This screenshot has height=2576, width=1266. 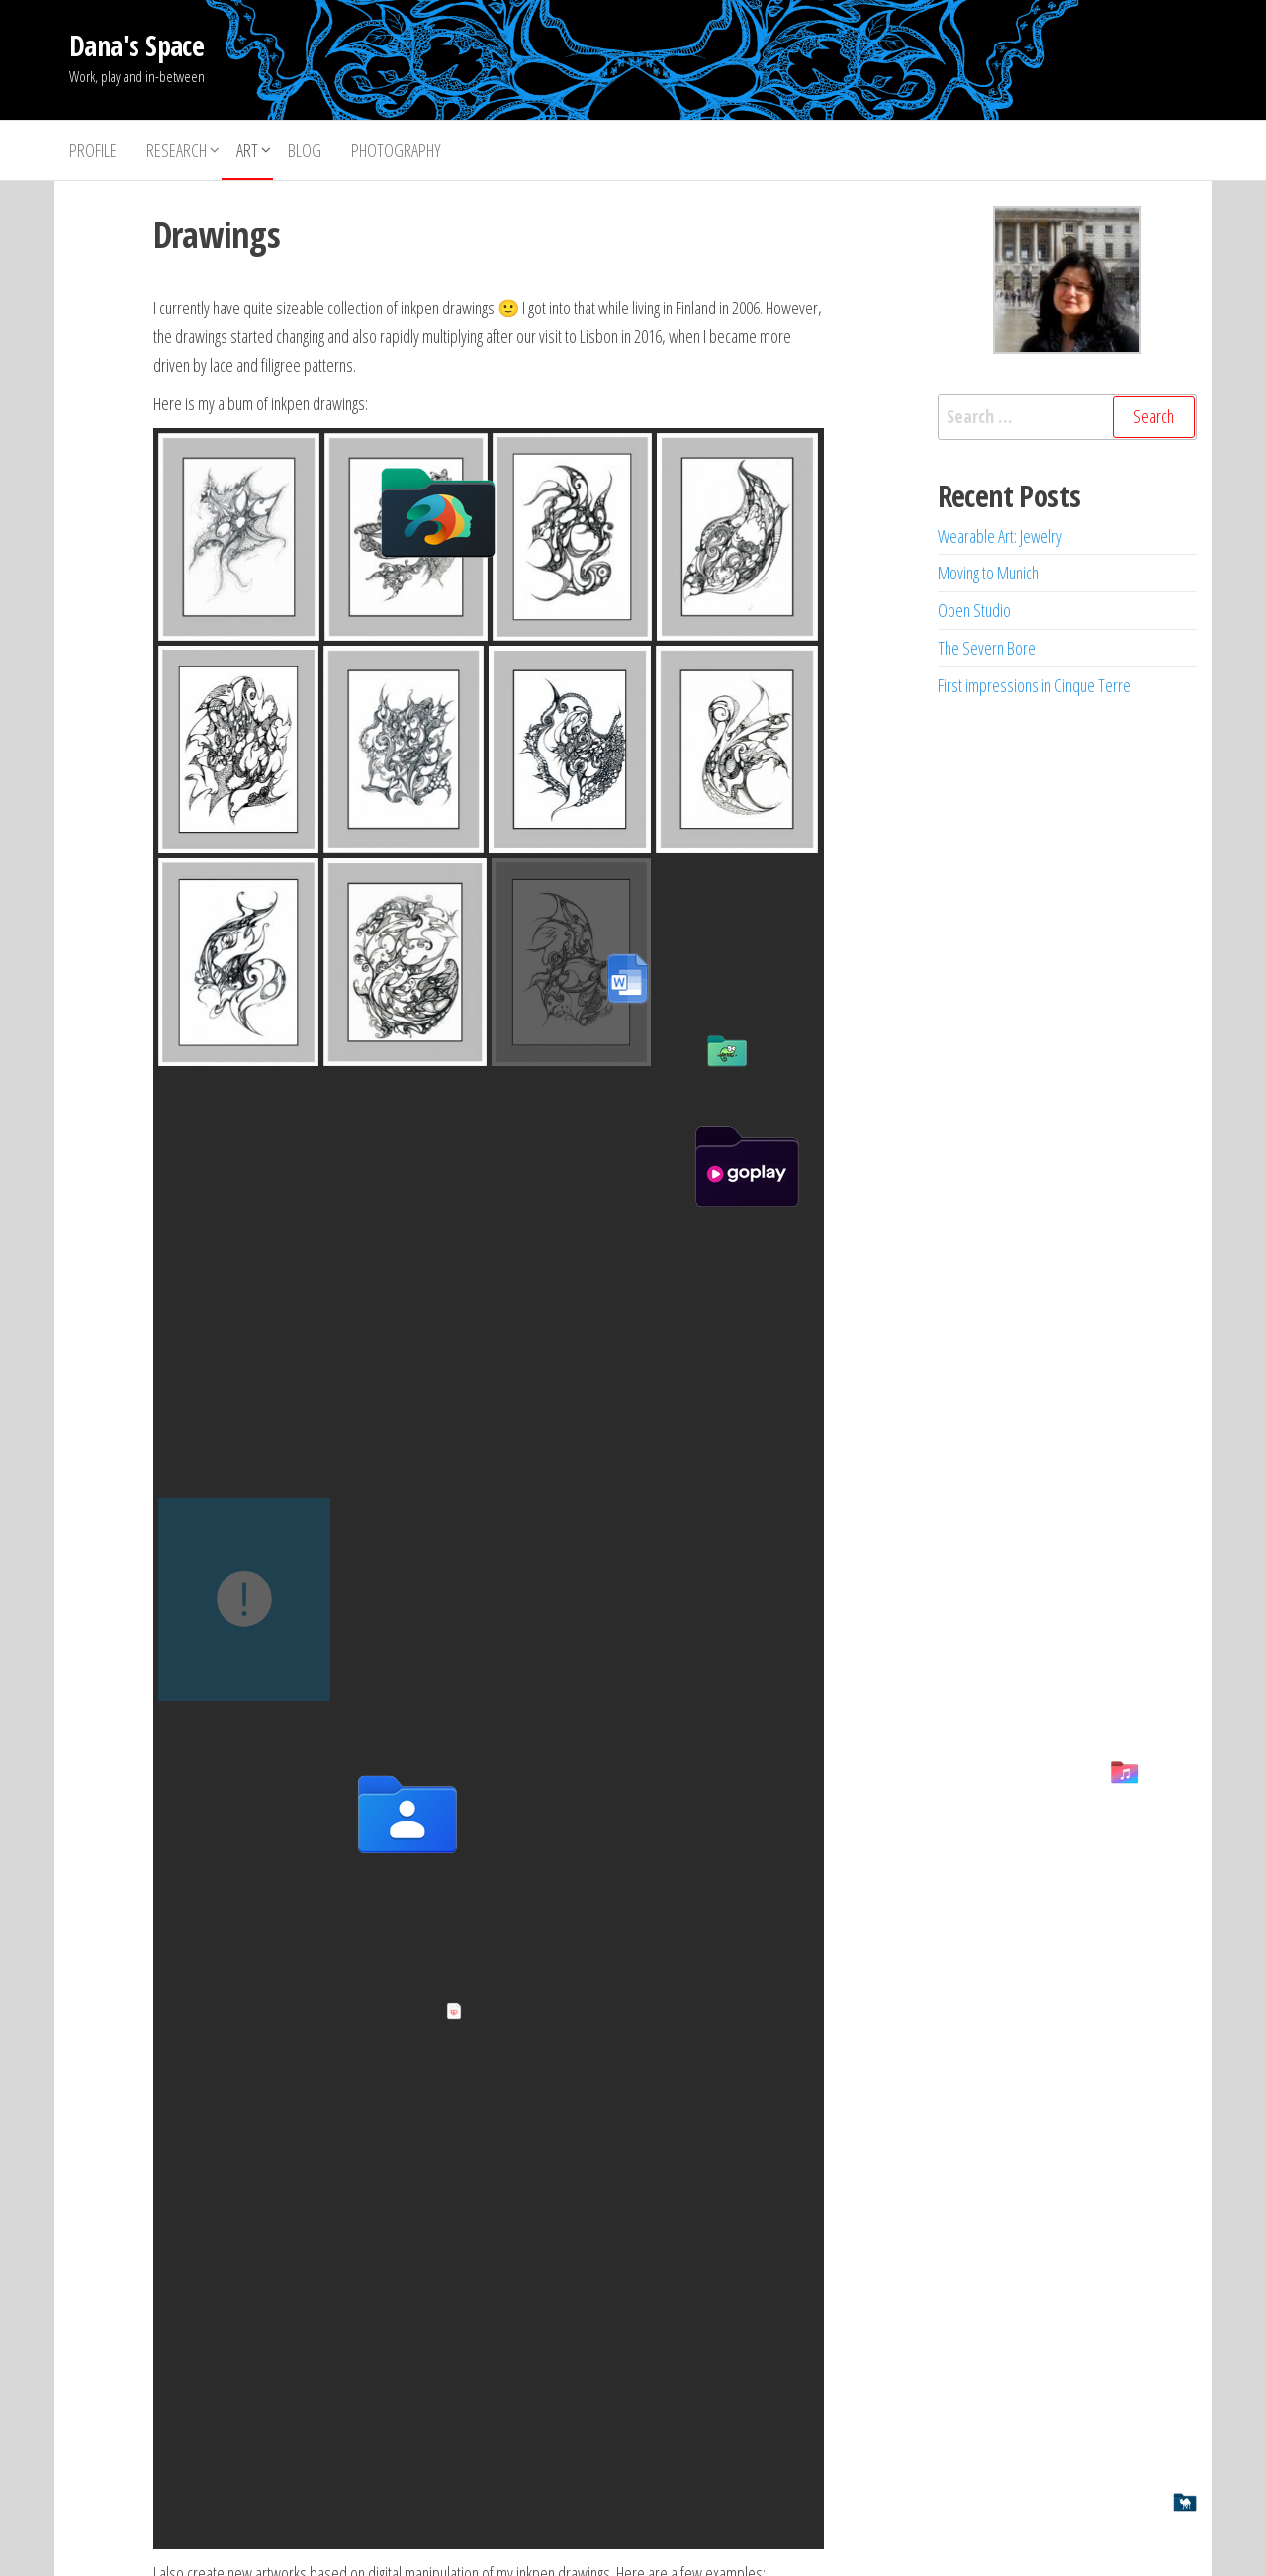 I want to click on open daz 3d project files folder, so click(x=437, y=515).